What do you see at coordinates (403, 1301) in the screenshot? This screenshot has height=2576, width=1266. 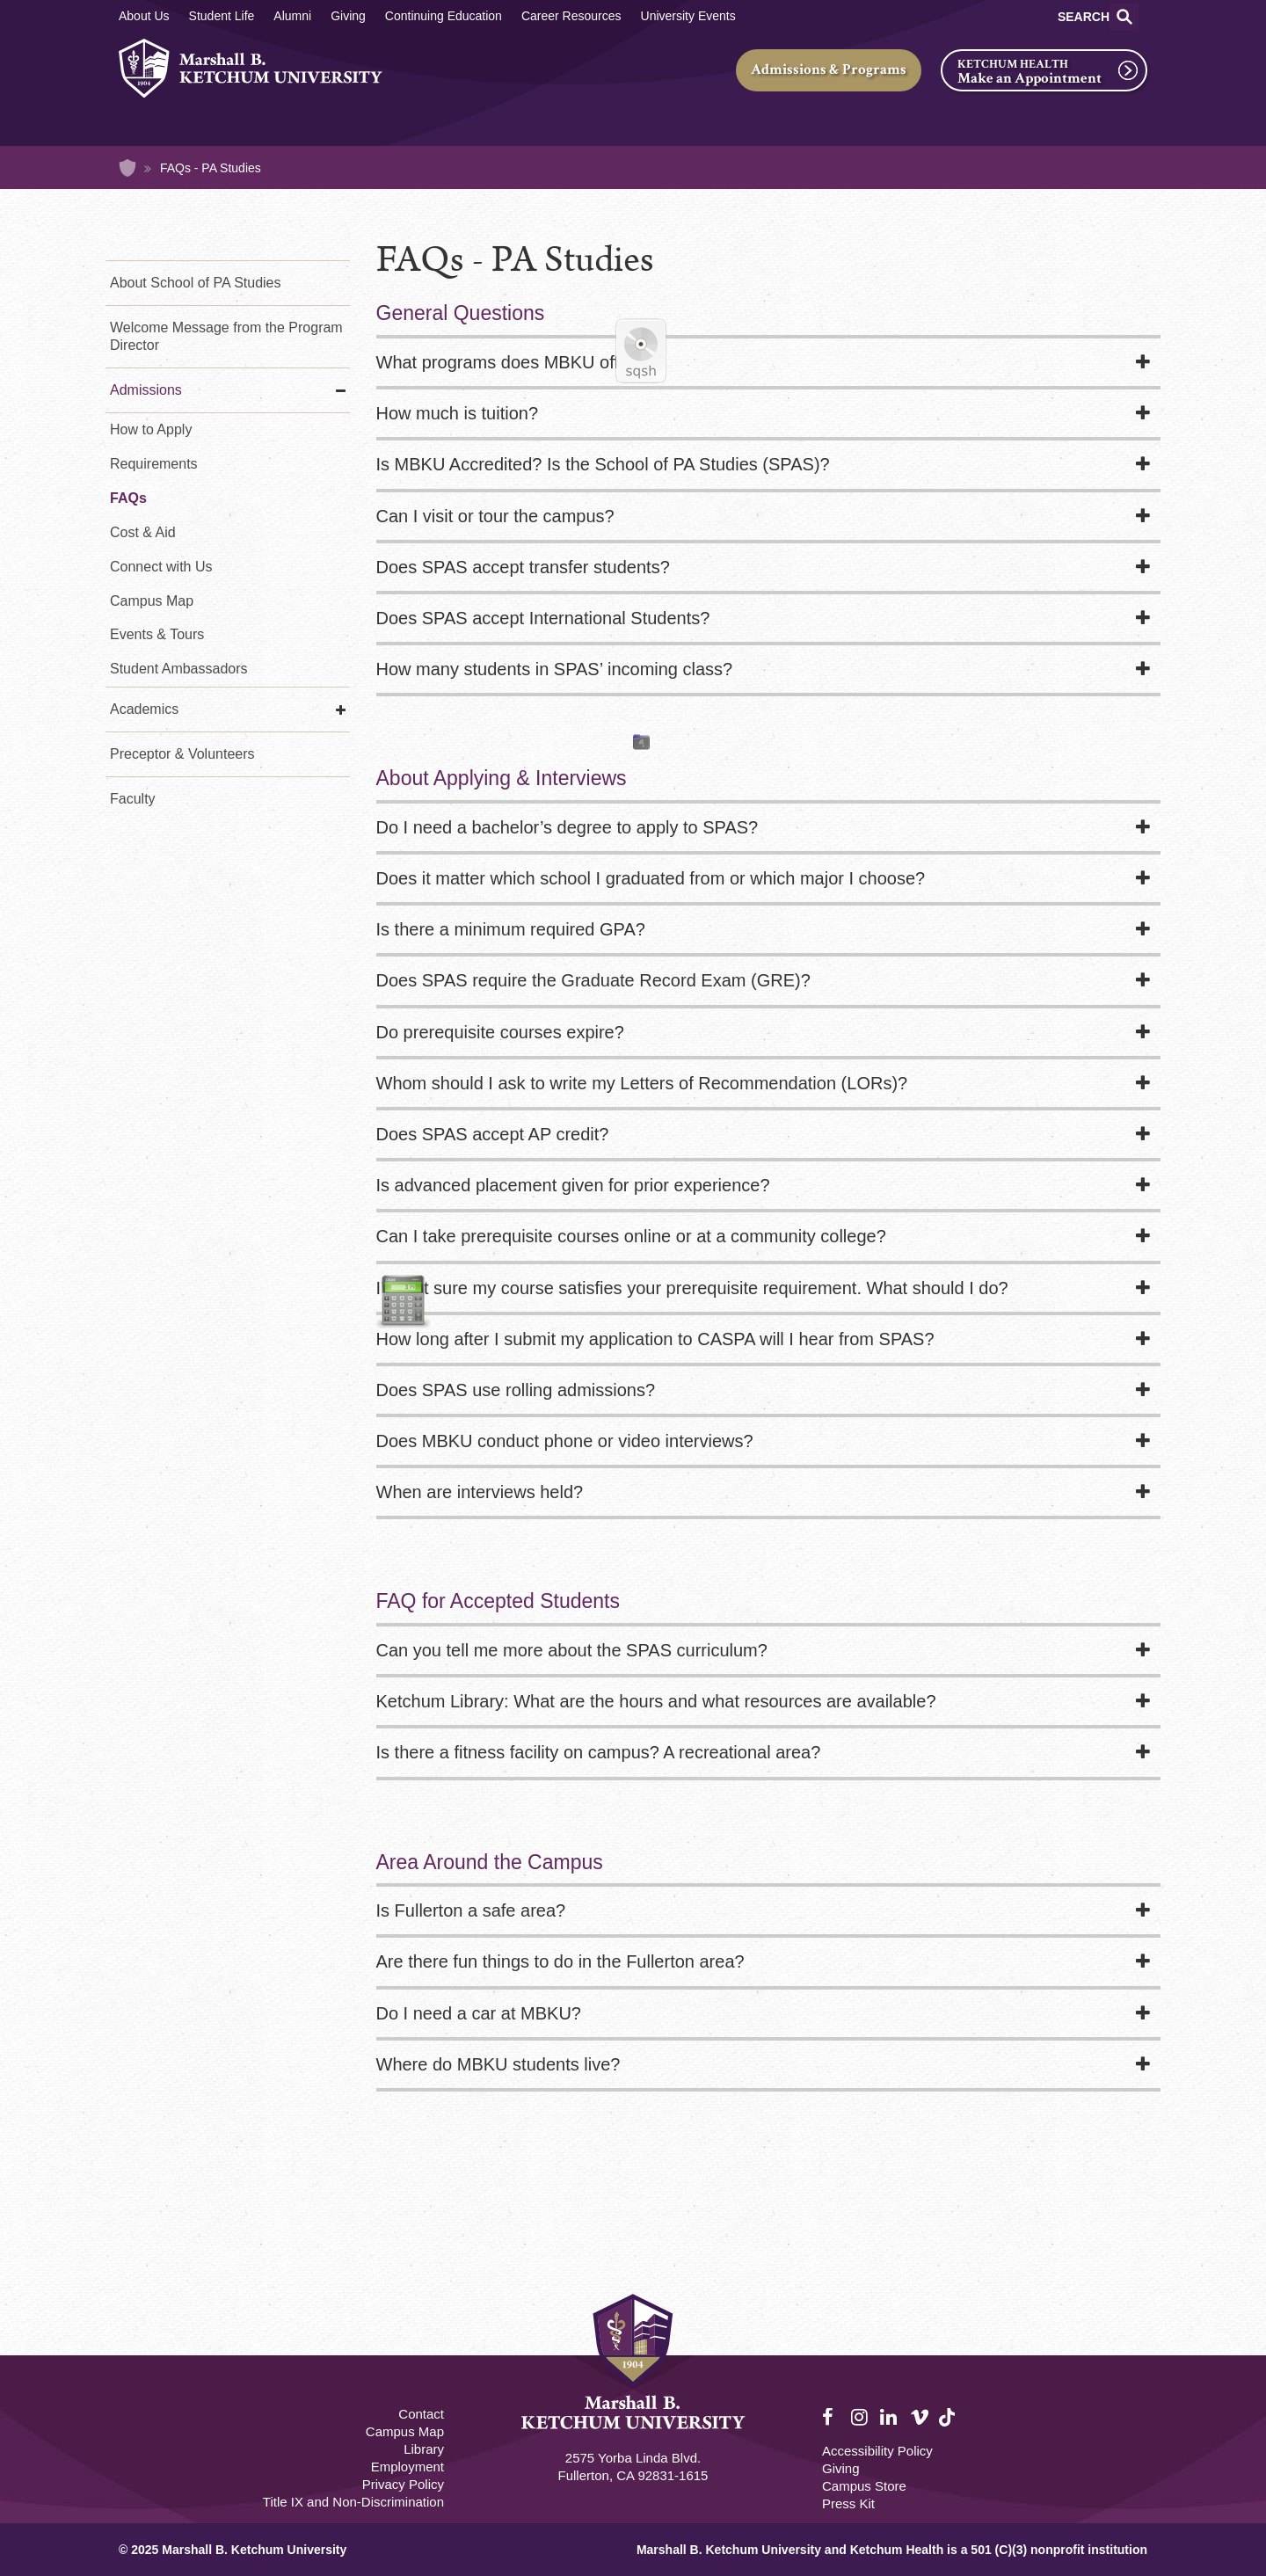 I see `open the calculator app` at bounding box center [403, 1301].